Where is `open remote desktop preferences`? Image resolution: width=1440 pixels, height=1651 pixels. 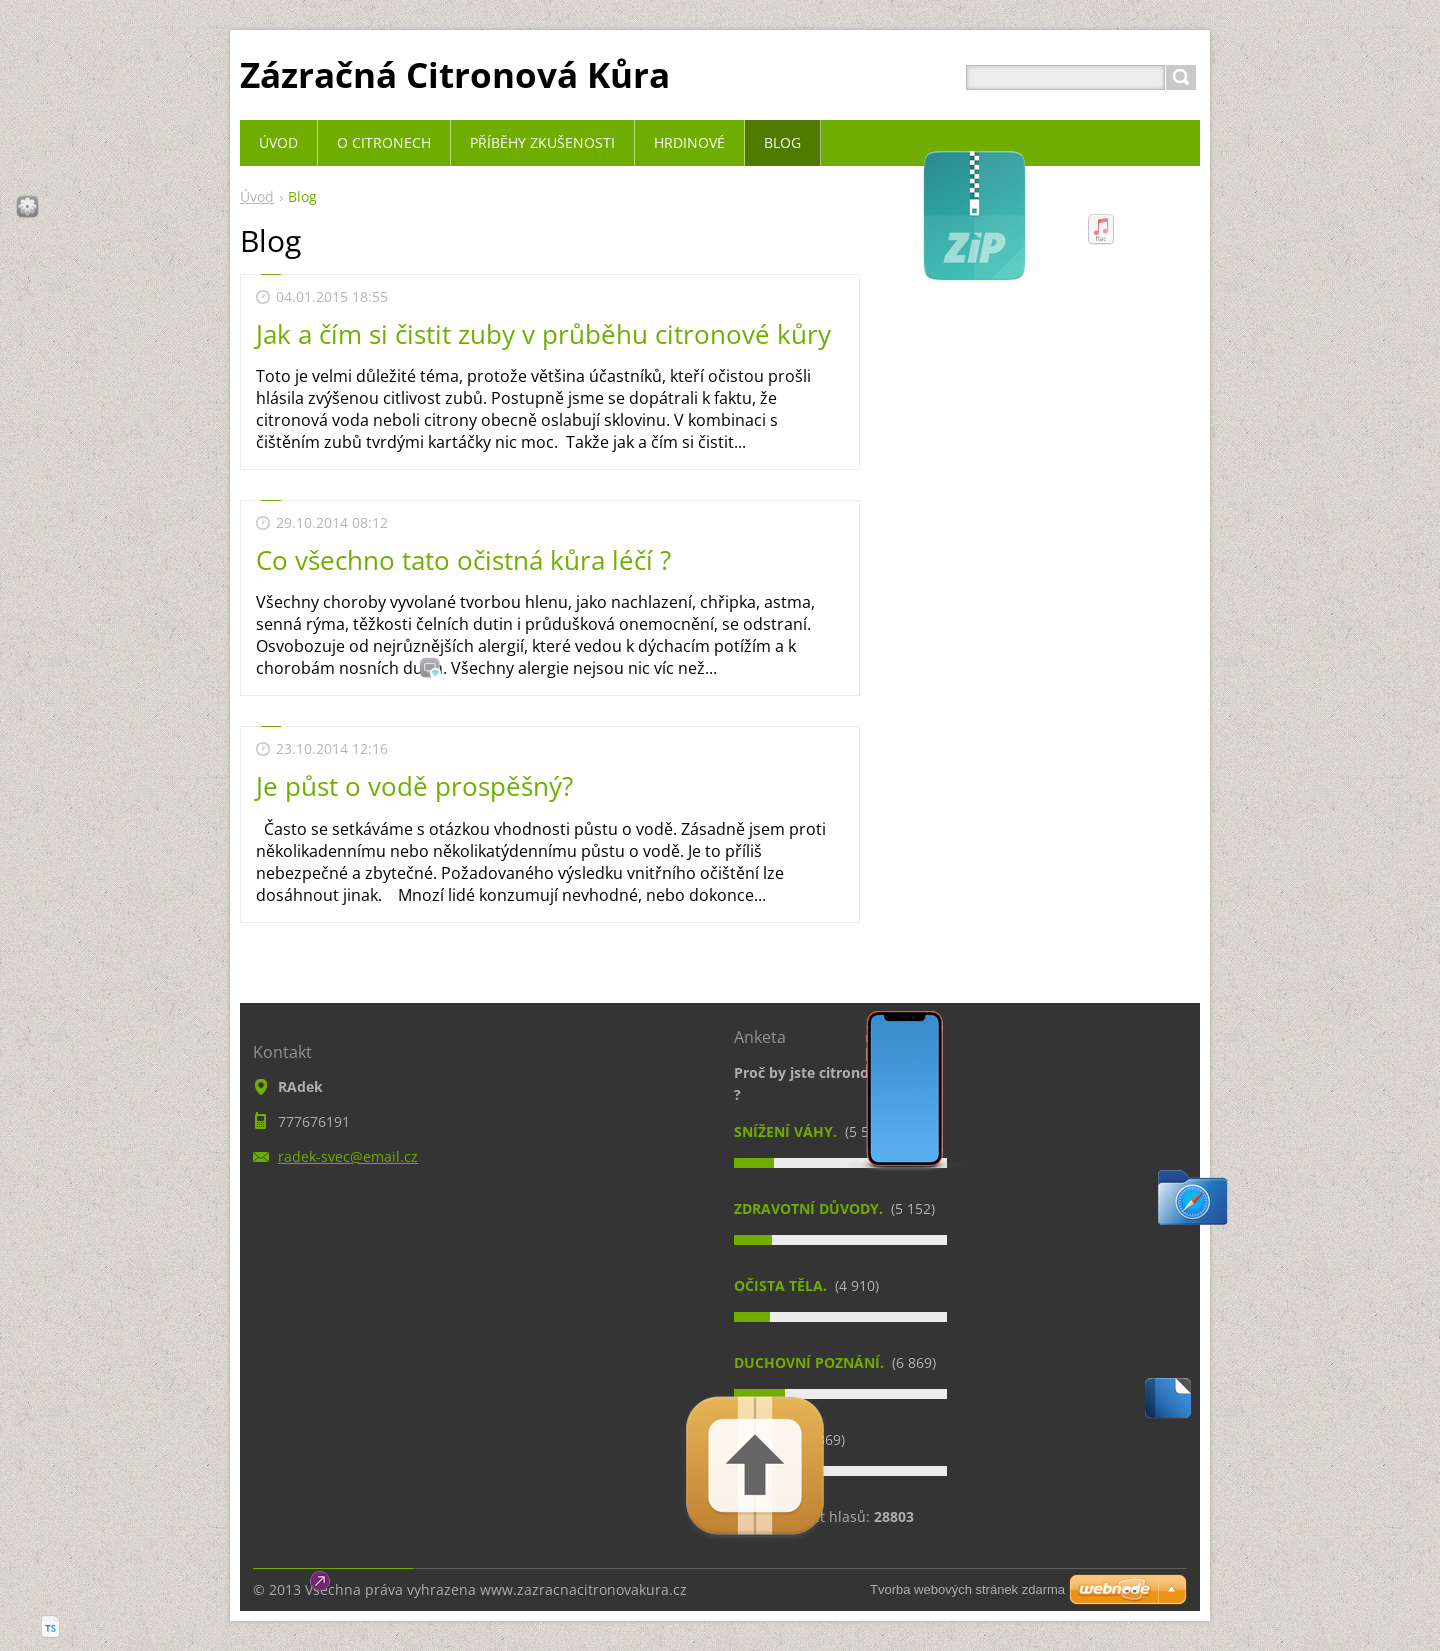 open remote desktop preferences is located at coordinates (430, 668).